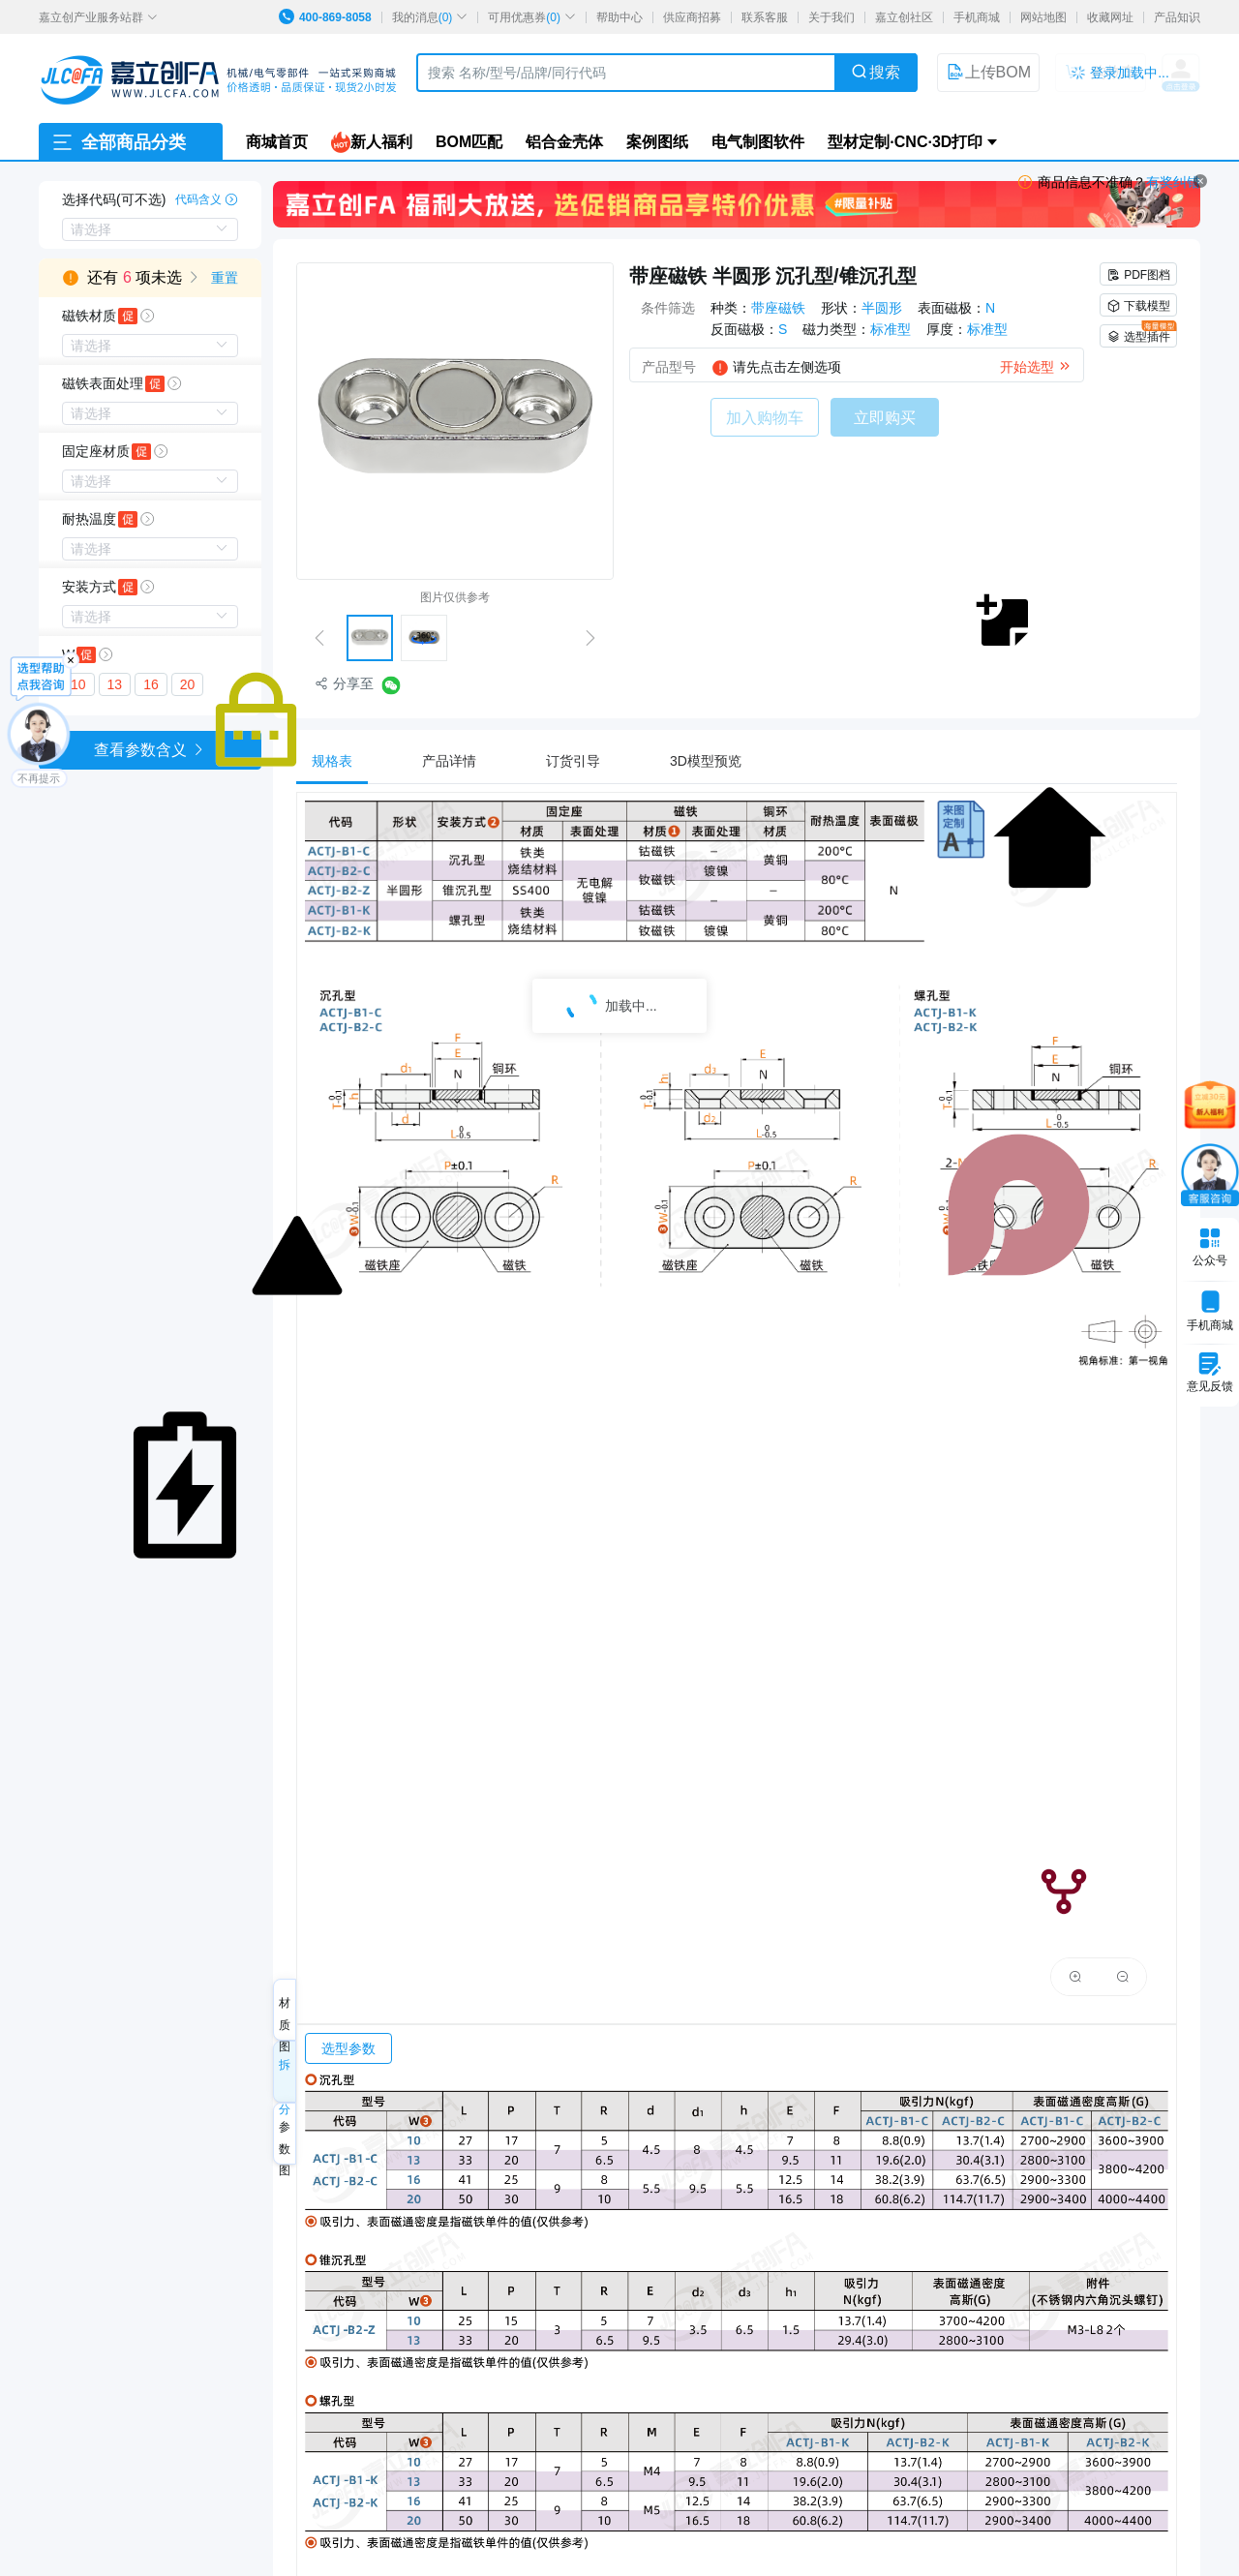 Image resolution: width=1239 pixels, height=2576 pixels. Describe the element at coordinates (1018, 1204) in the screenshot. I see `open microsoft loop app` at that location.